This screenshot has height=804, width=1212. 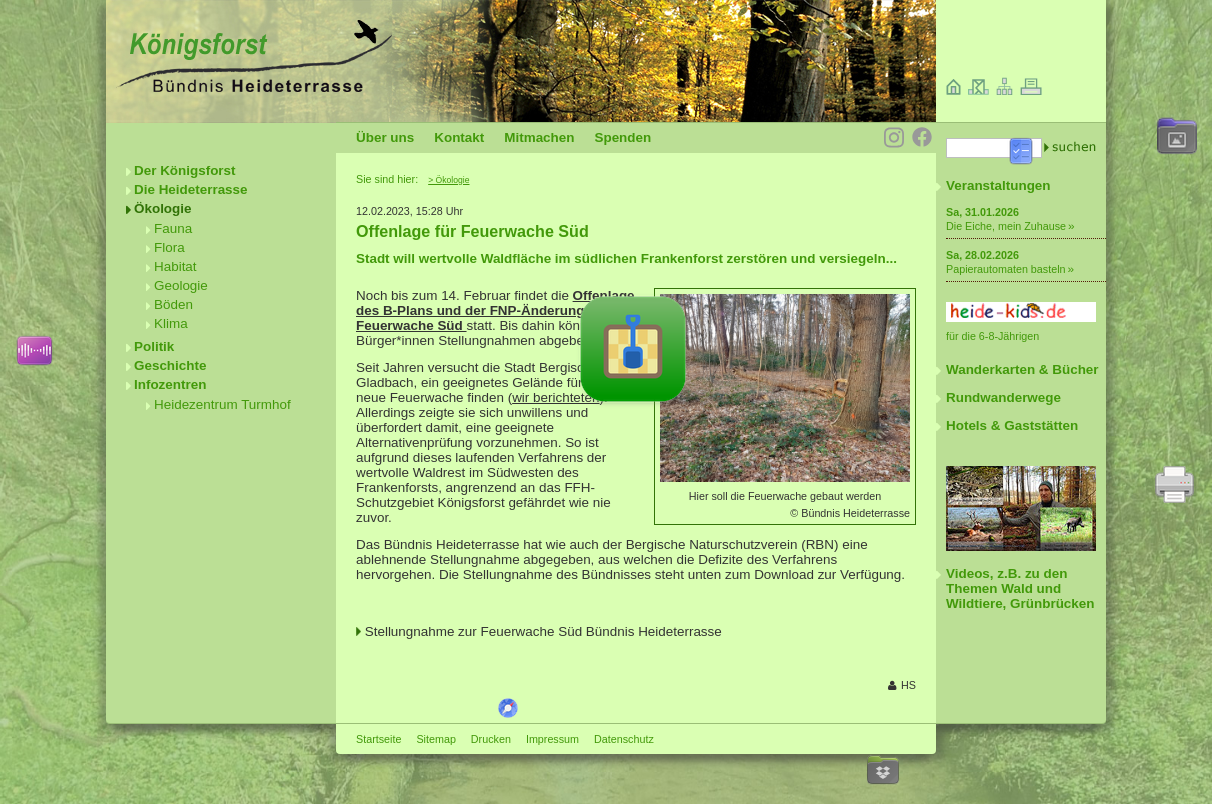 What do you see at coordinates (633, 349) in the screenshot?
I see `open sandbox development environment` at bounding box center [633, 349].